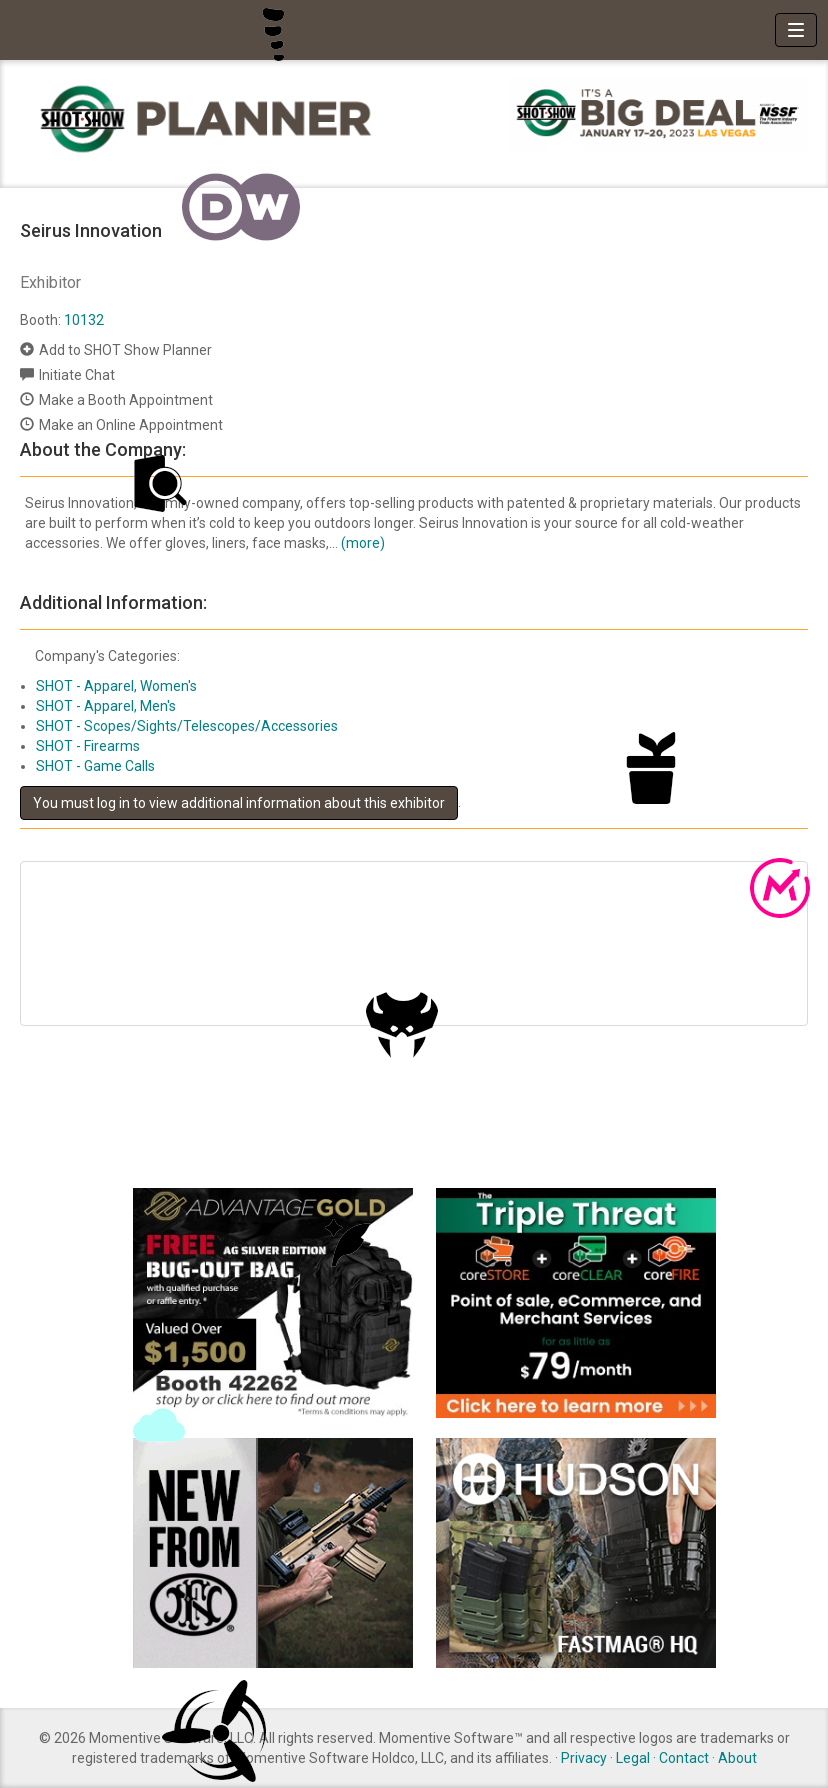 The image size is (828, 1788). What do you see at coordinates (402, 1025) in the screenshot?
I see `mamba ui brand logo` at bounding box center [402, 1025].